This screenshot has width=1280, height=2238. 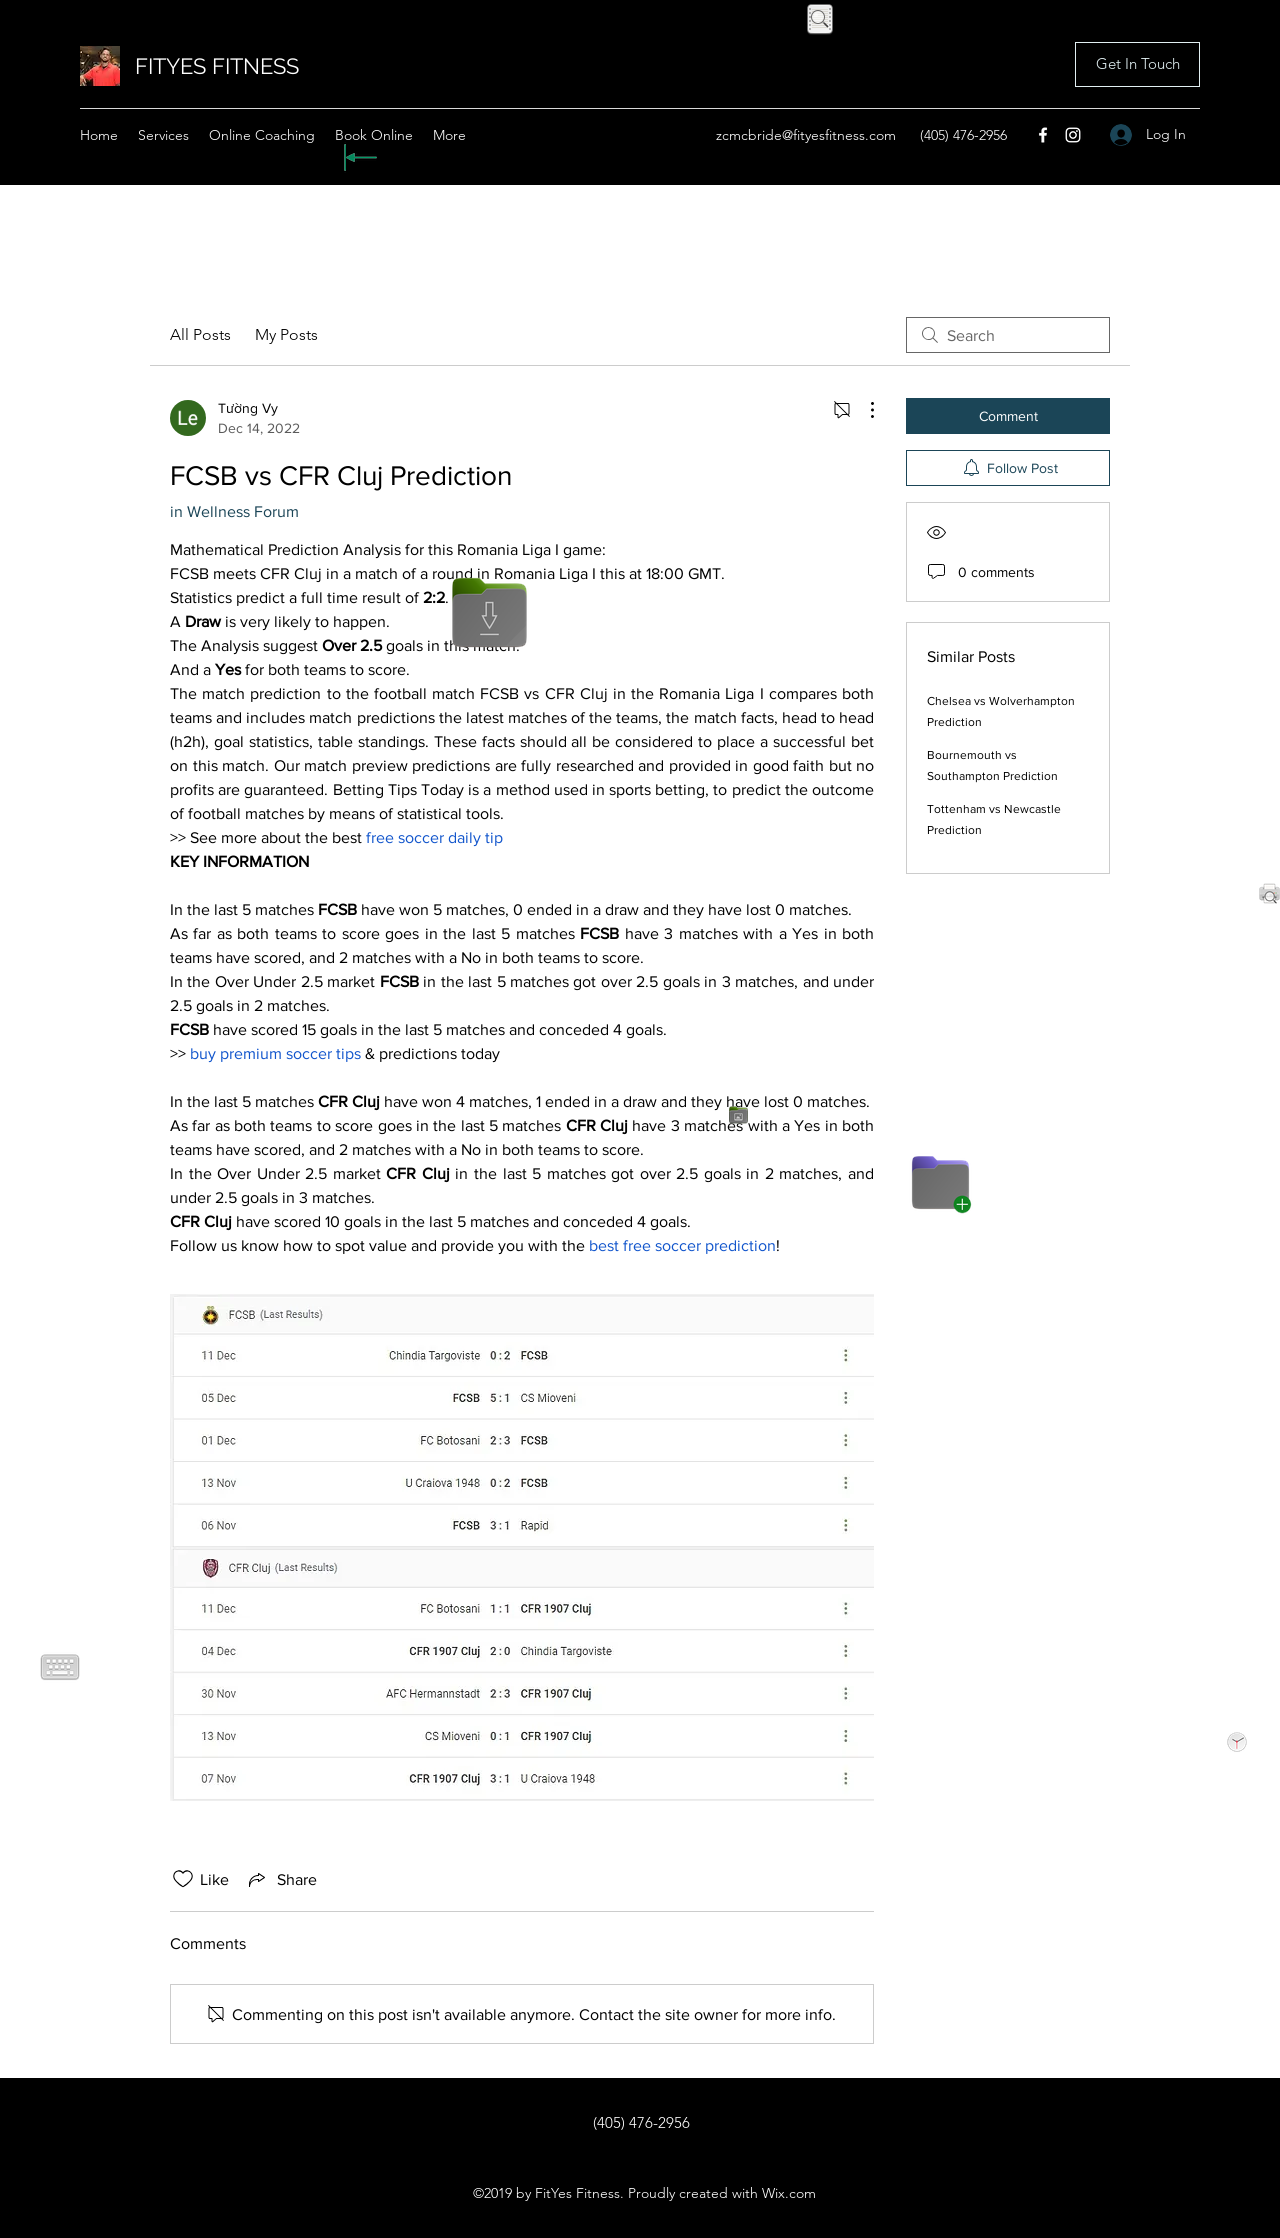 I want to click on preview document before printing, so click(x=1269, y=893).